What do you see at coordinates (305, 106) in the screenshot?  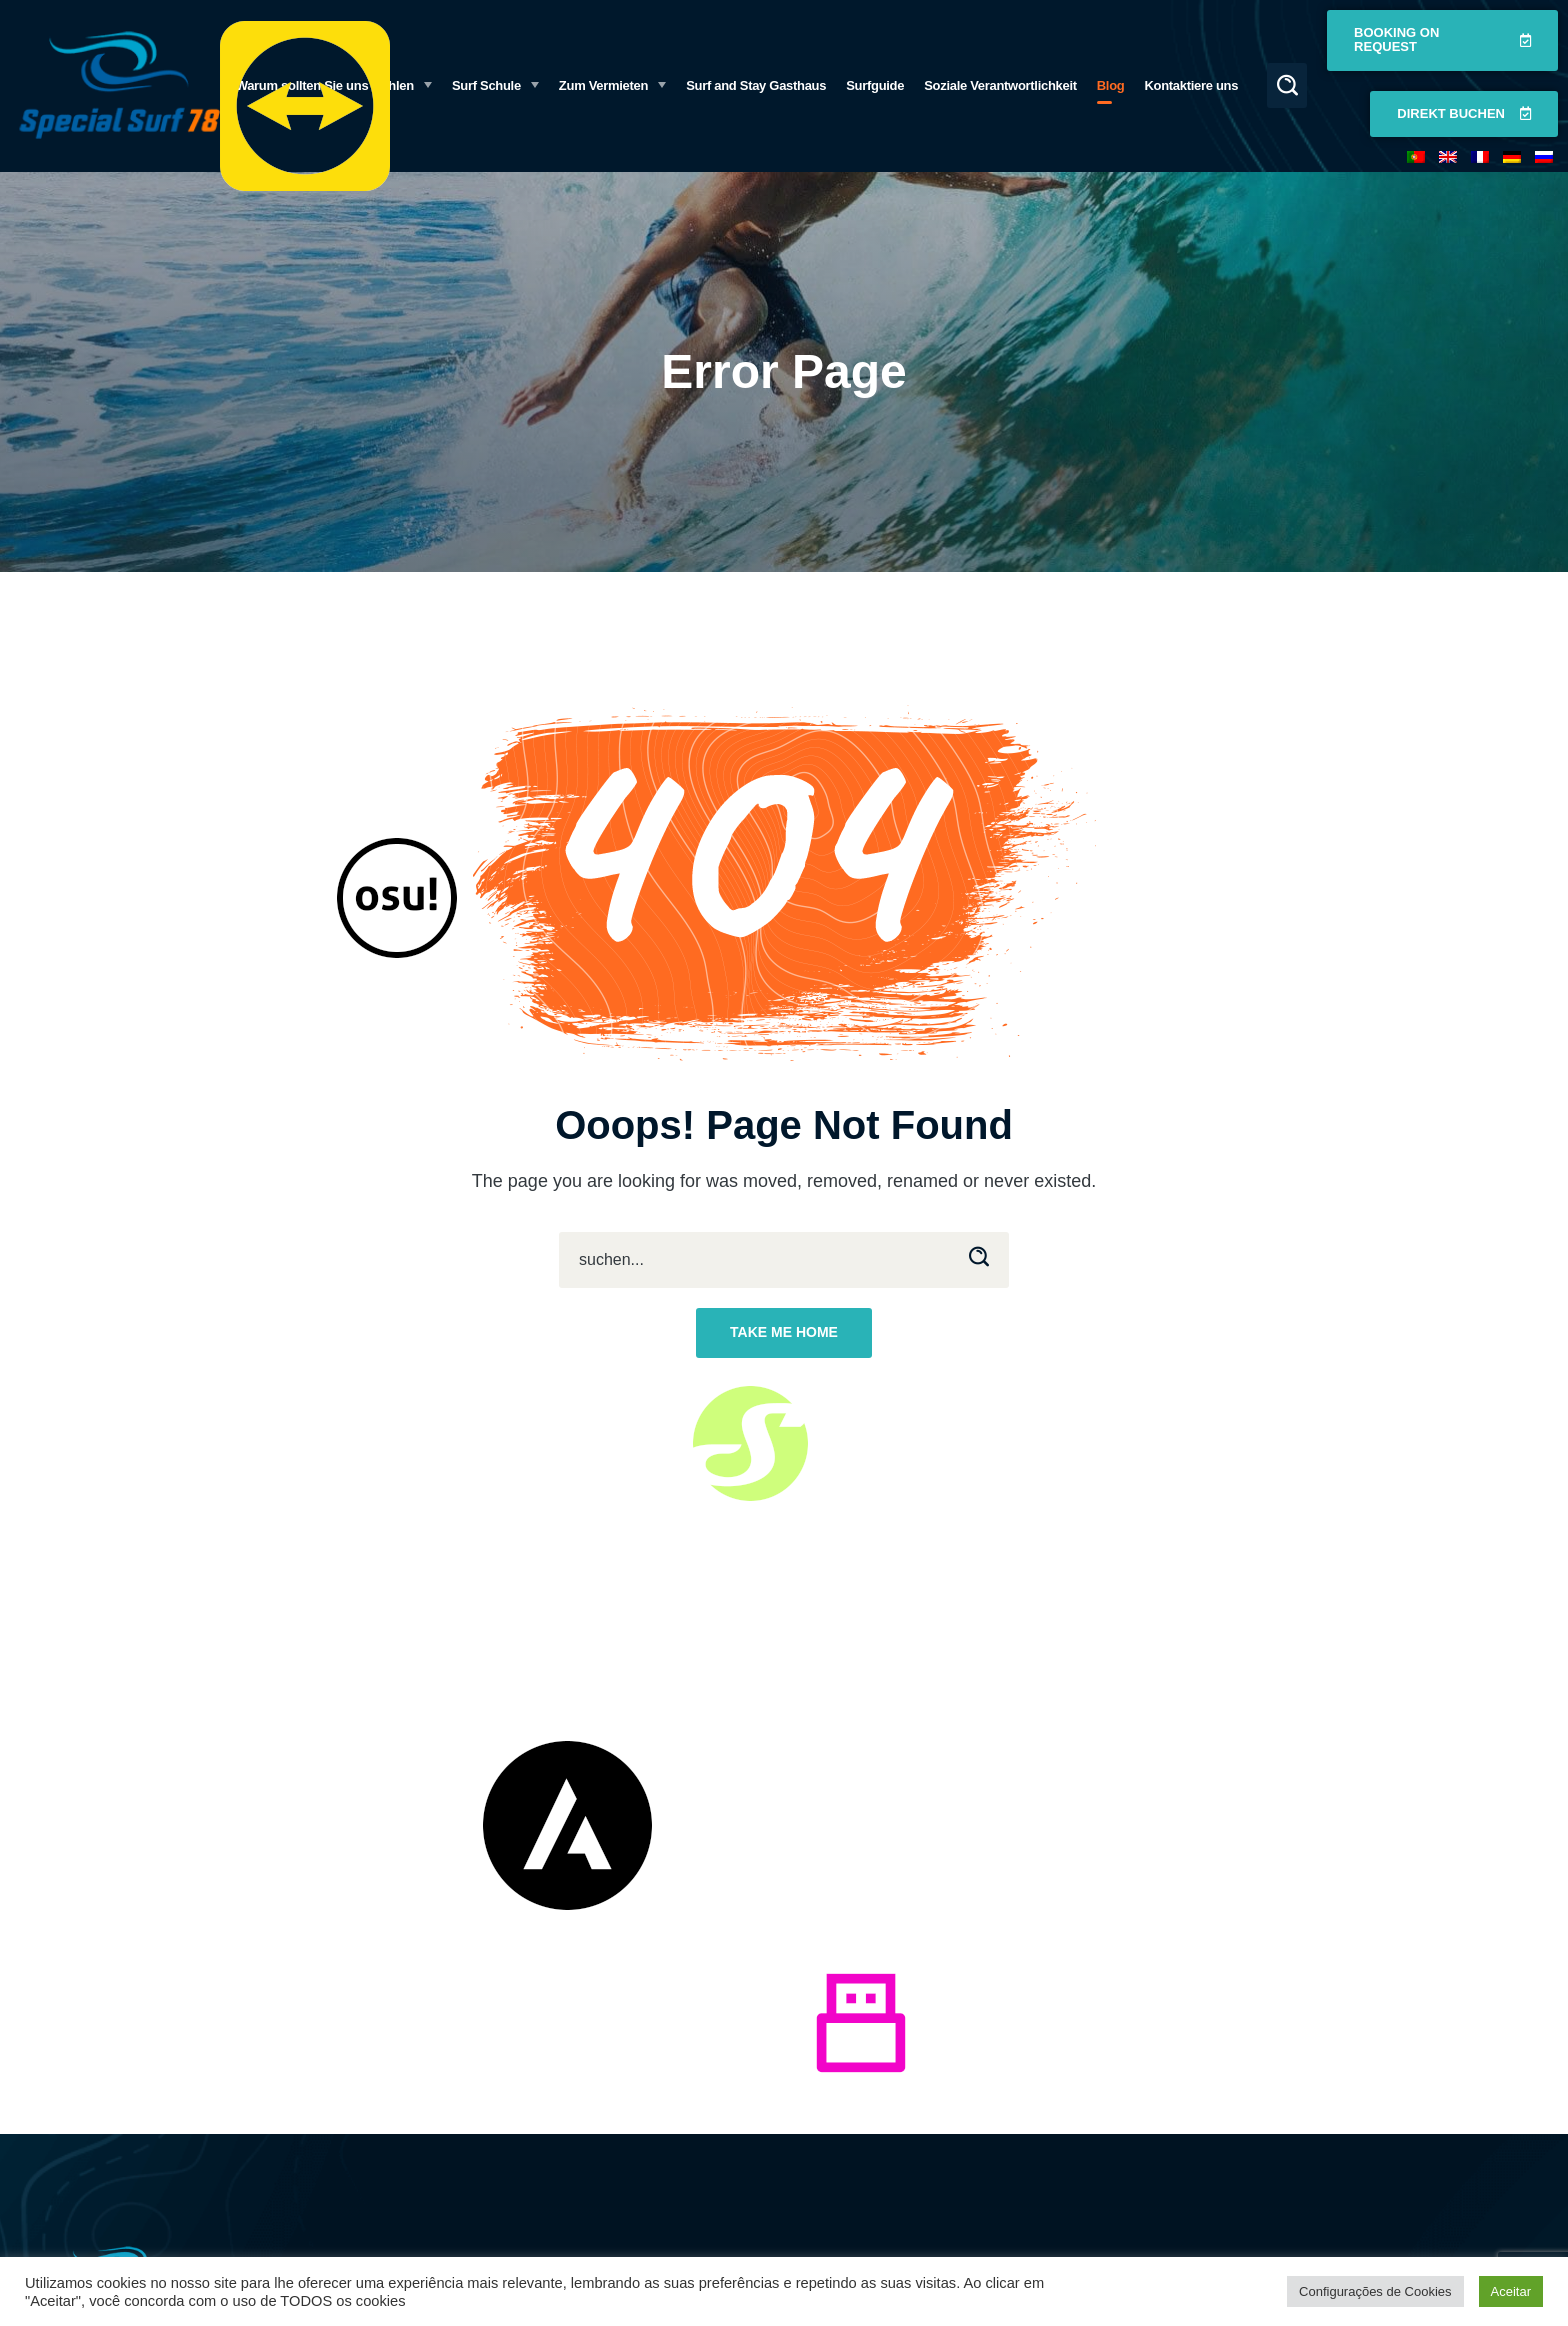 I see `launch teamviewer remote desktop application` at bounding box center [305, 106].